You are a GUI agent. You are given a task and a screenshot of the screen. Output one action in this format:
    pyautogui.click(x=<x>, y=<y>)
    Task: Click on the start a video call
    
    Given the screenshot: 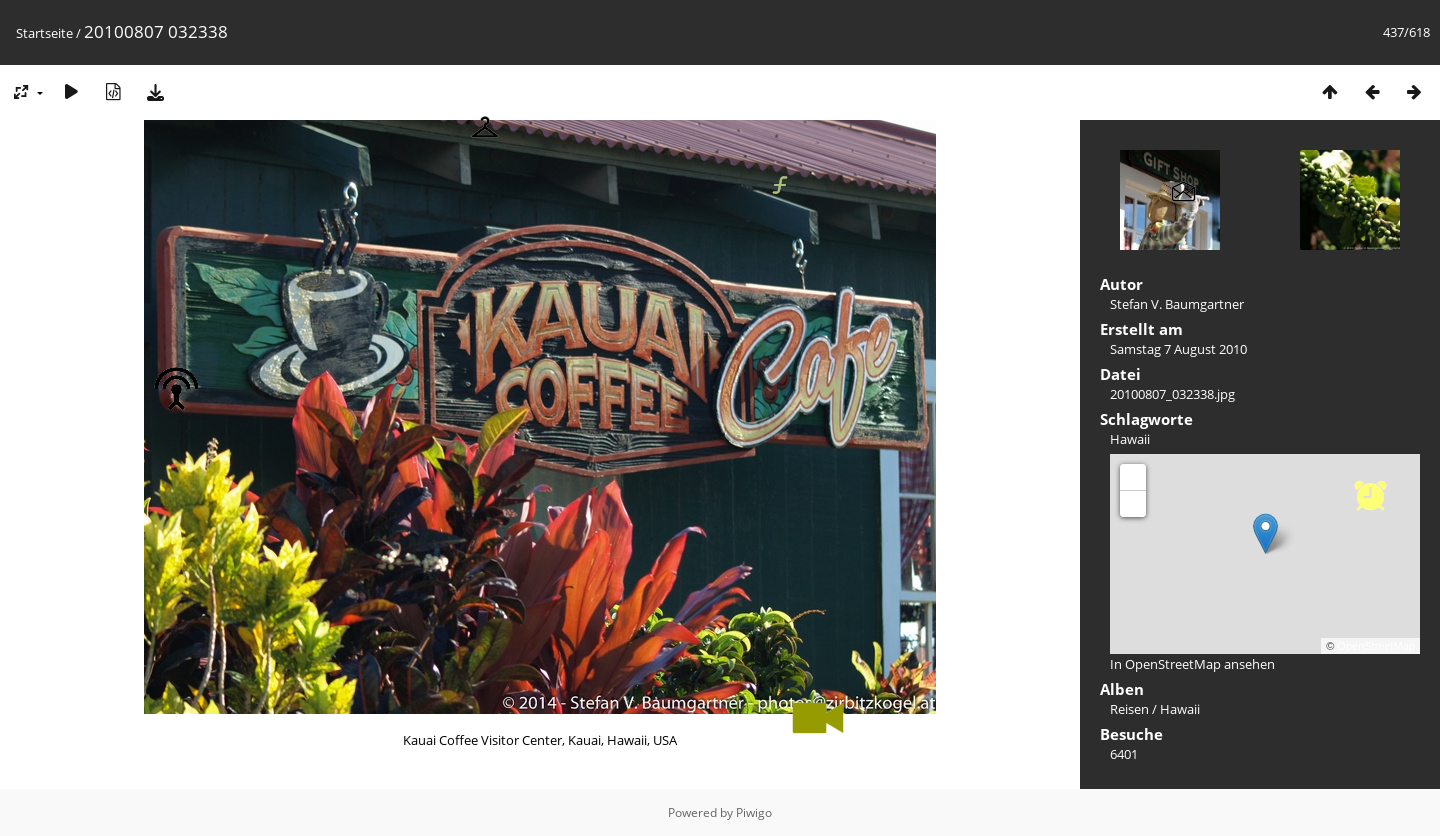 What is the action you would take?
    pyautogui.click(x=818, y=718)
    